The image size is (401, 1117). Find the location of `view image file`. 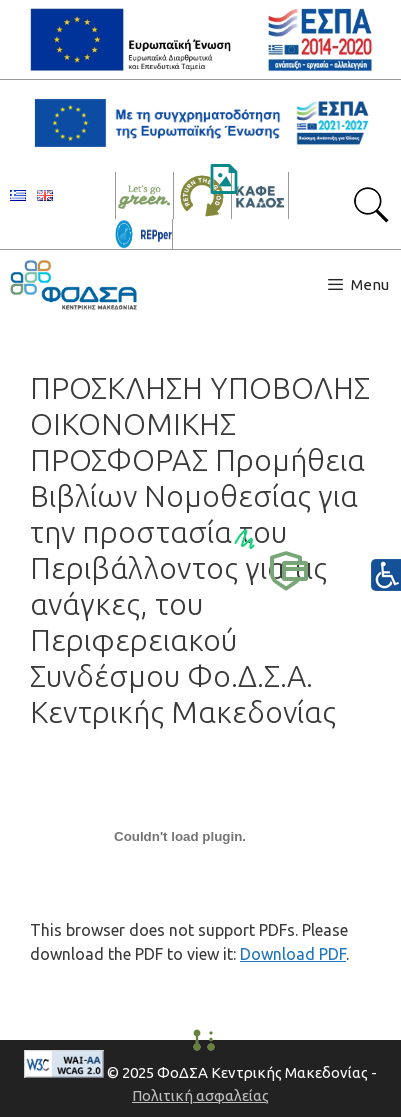

view image file is located at coordinates (224, 179).